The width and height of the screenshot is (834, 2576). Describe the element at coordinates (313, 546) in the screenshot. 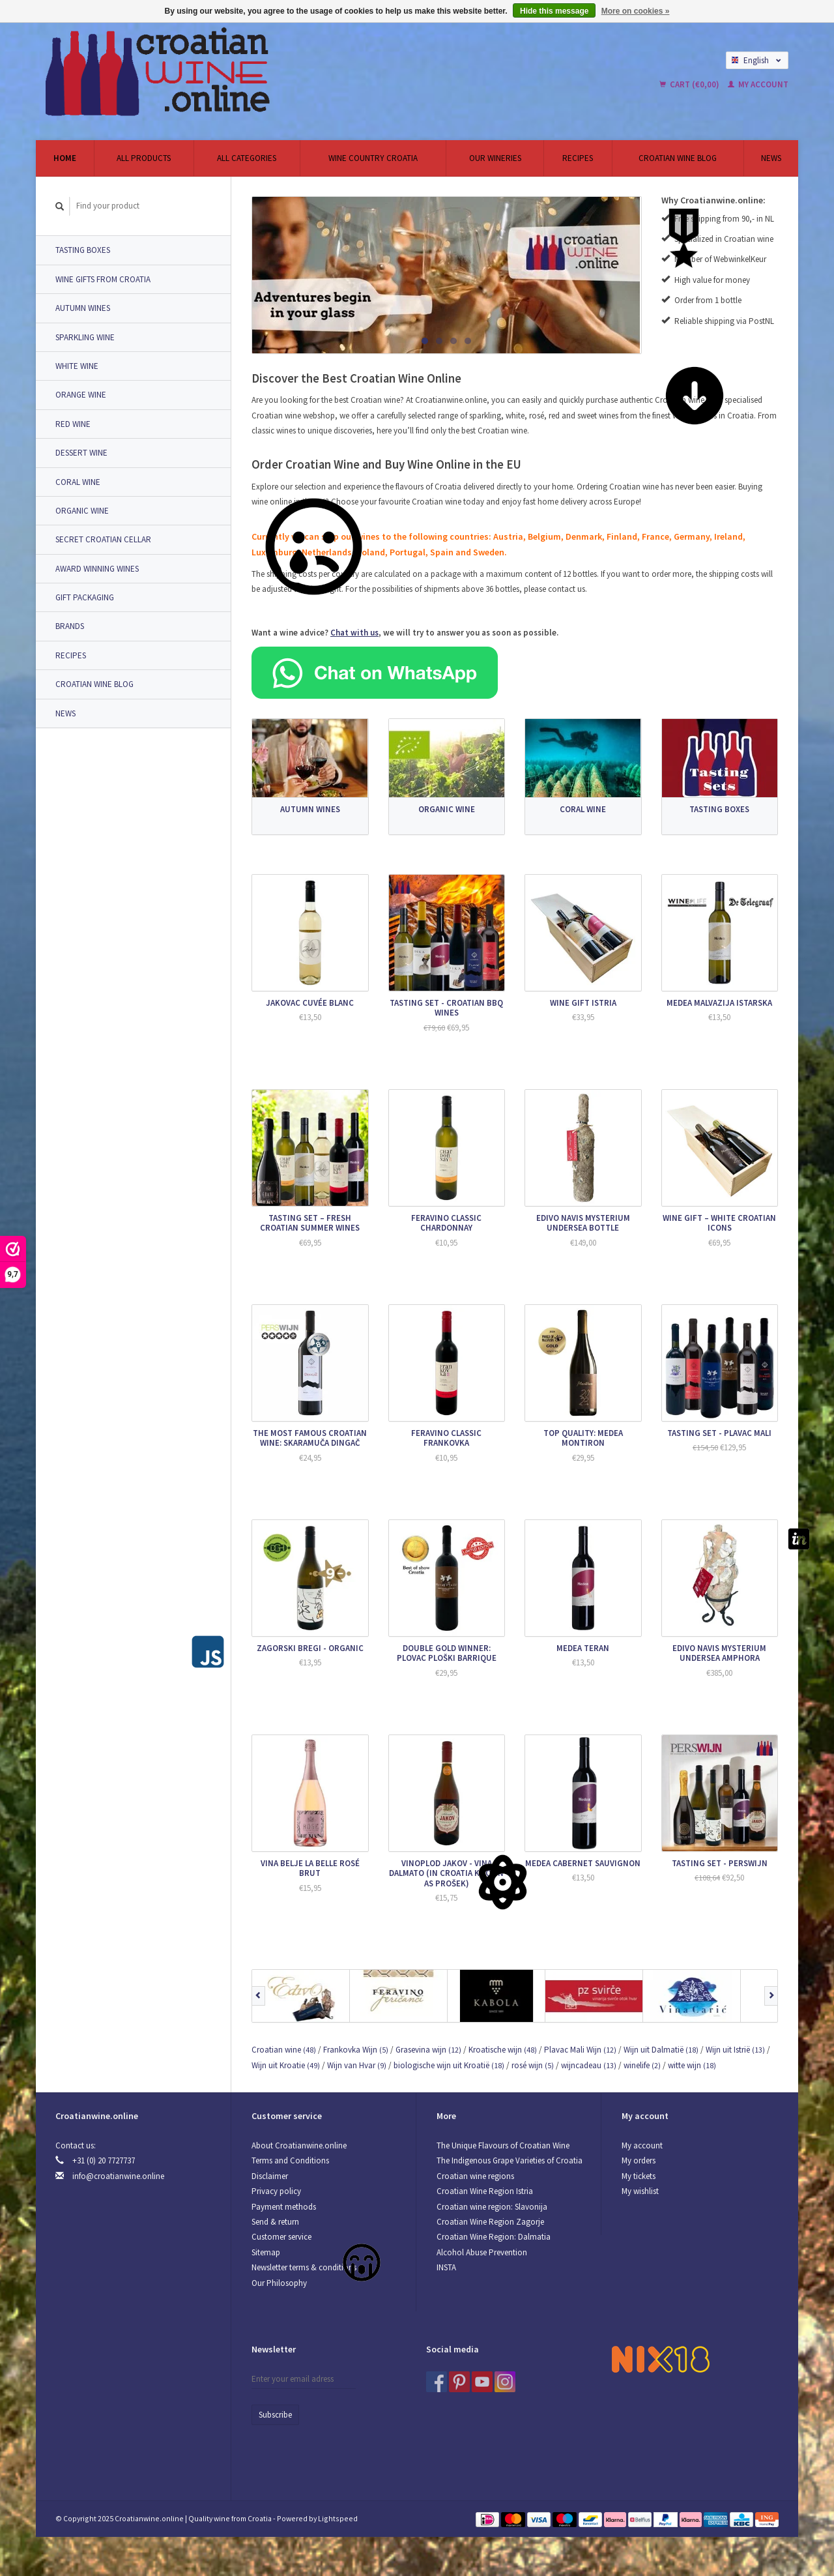

I see `indicates an error or something went wrong` at that location.